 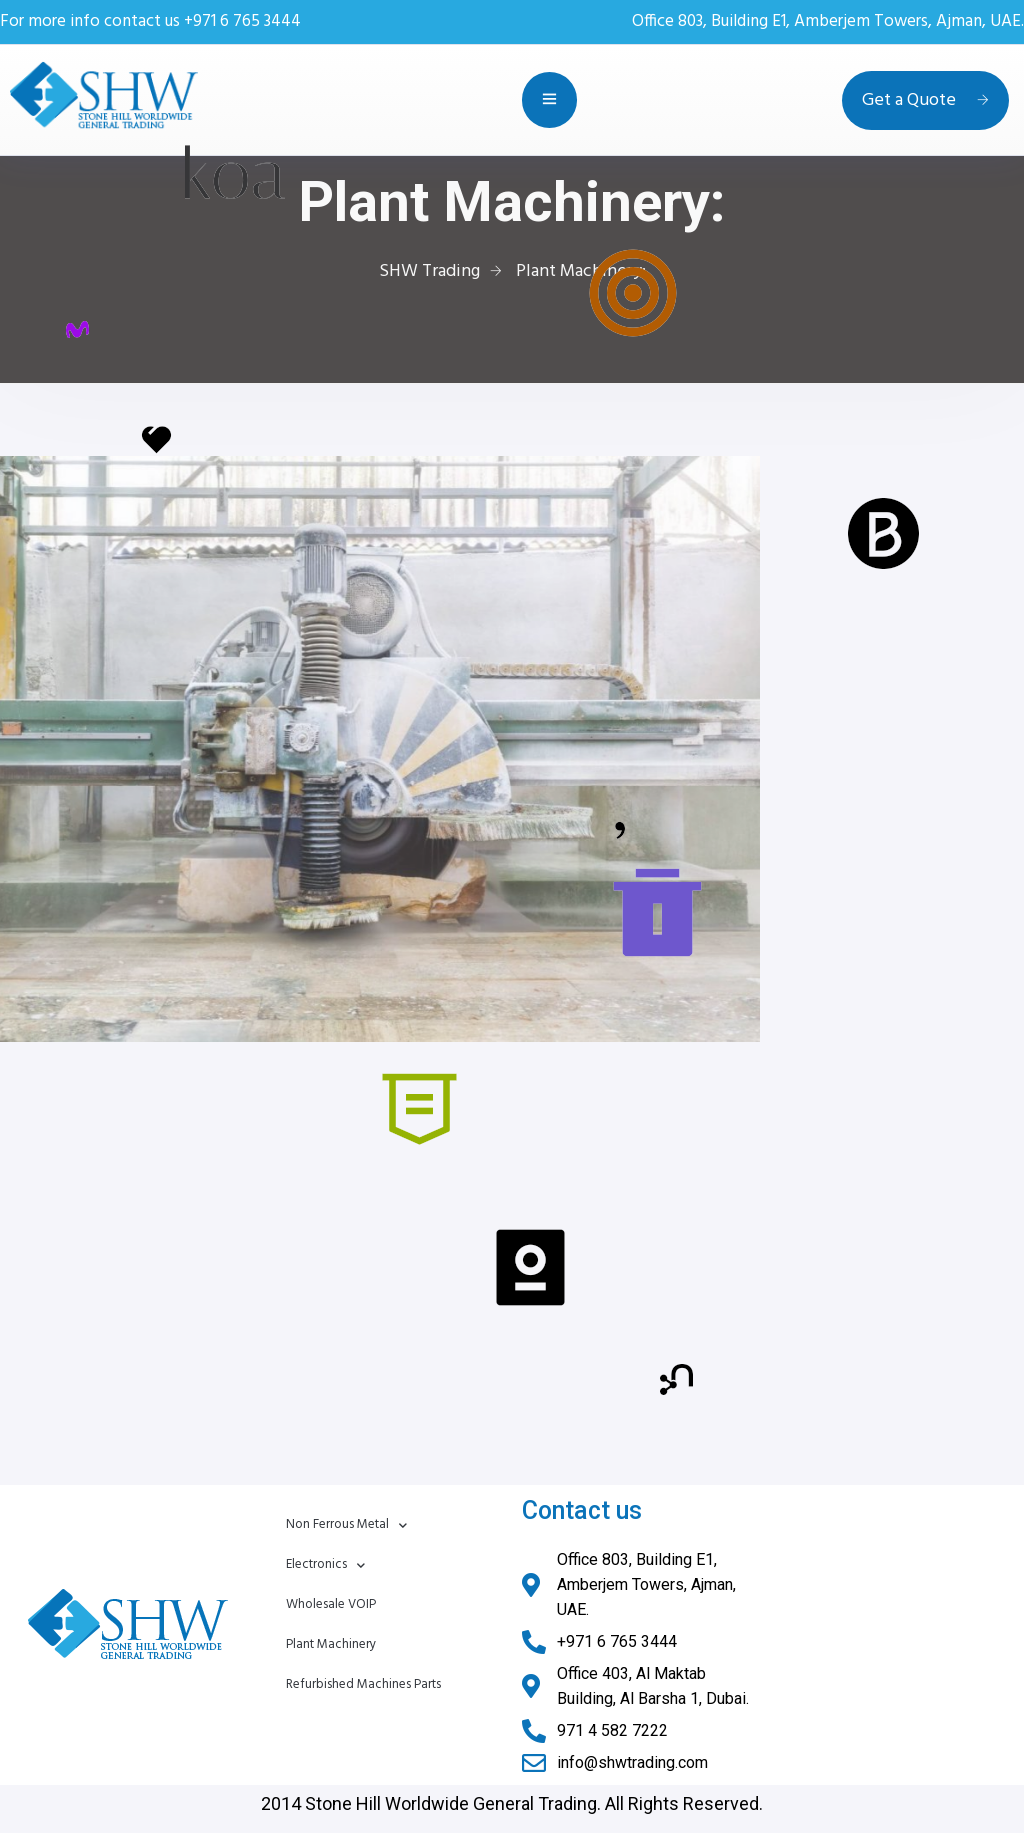 What do you see at coordinates (676, 1379) in the screenshot?
I see `neo4j graph database logo` at bounding box center [676, 1379].